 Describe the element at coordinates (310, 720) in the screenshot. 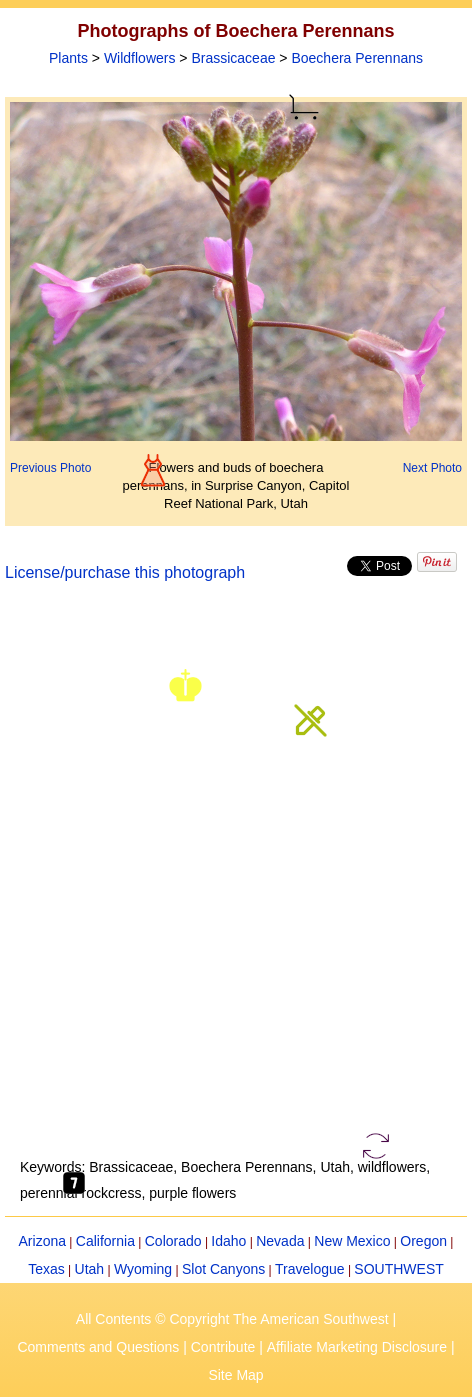

I see `color picker tool disabled` at that location.